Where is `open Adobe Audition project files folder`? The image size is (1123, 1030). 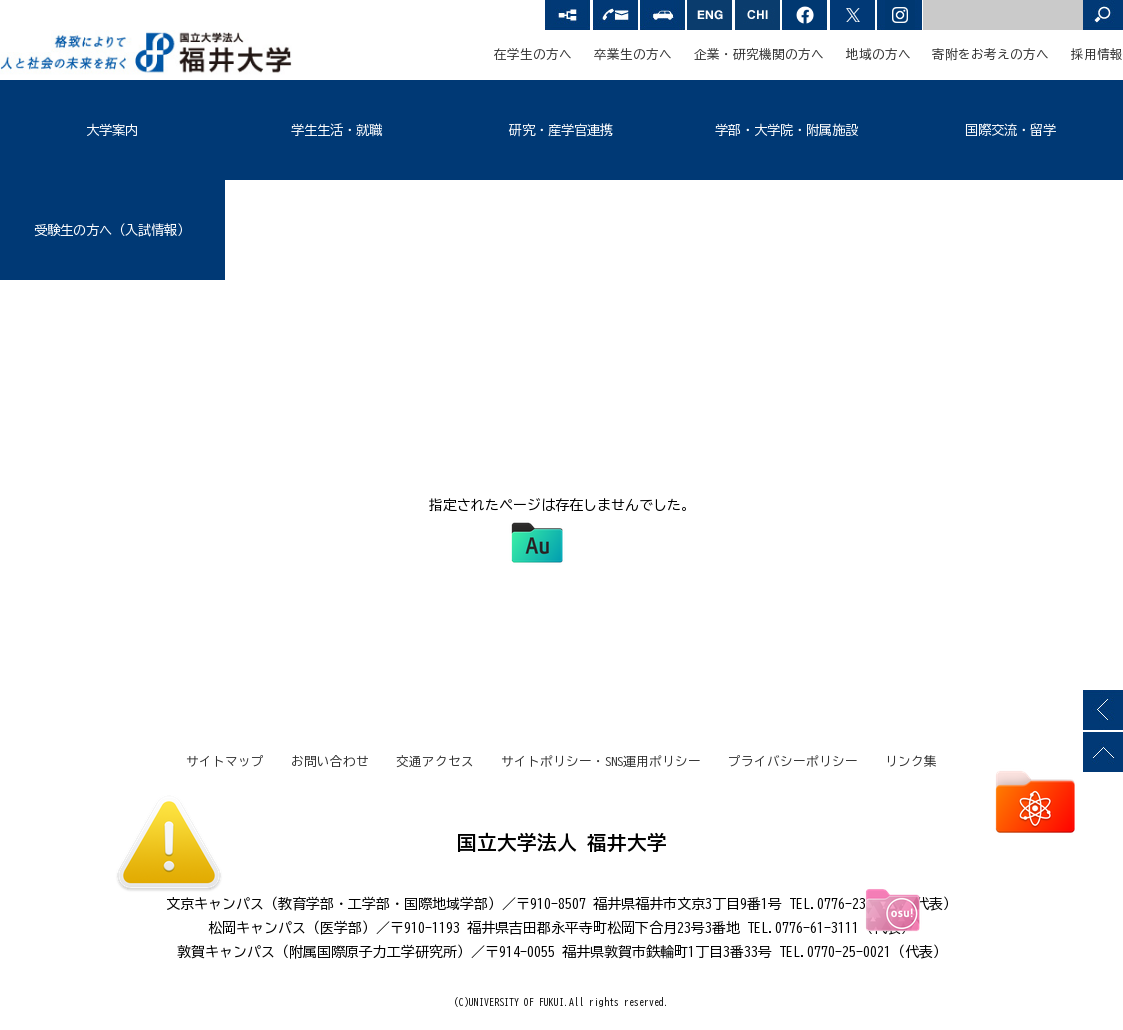 open Adobe Audition project files folder is located at coordinates (537, 544).